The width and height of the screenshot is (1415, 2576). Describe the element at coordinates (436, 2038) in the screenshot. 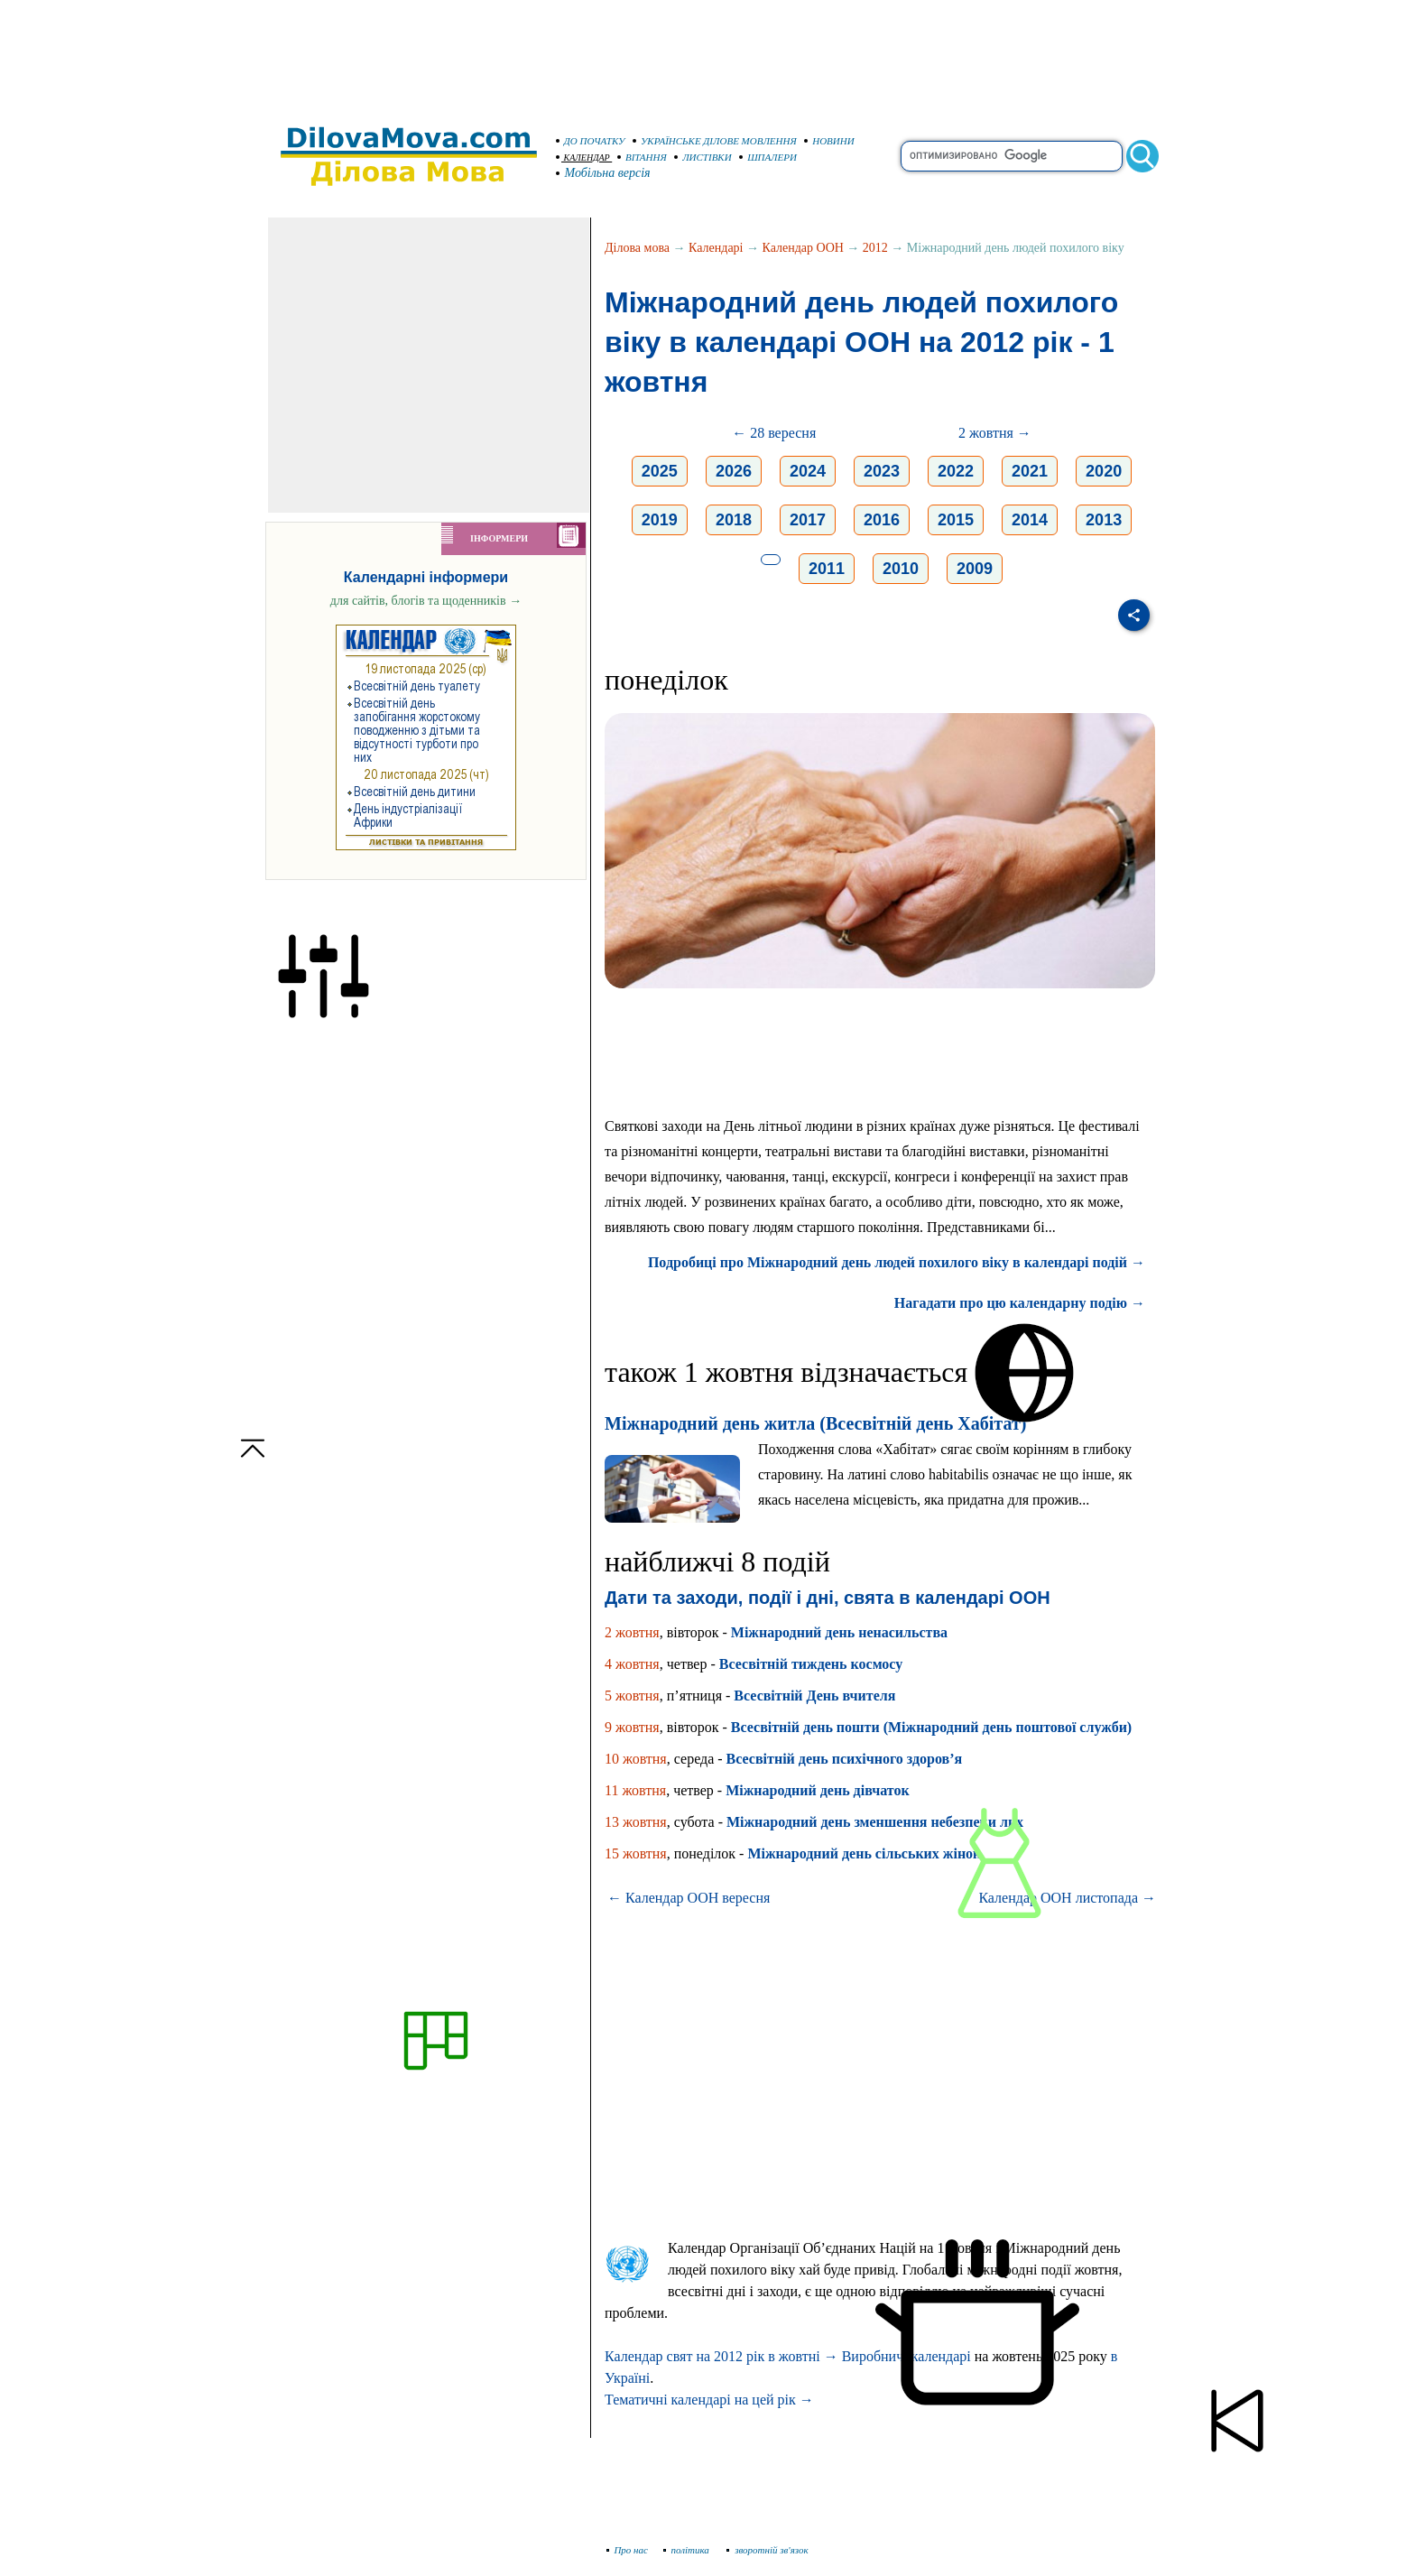

I see `open kanban board view` at that location.